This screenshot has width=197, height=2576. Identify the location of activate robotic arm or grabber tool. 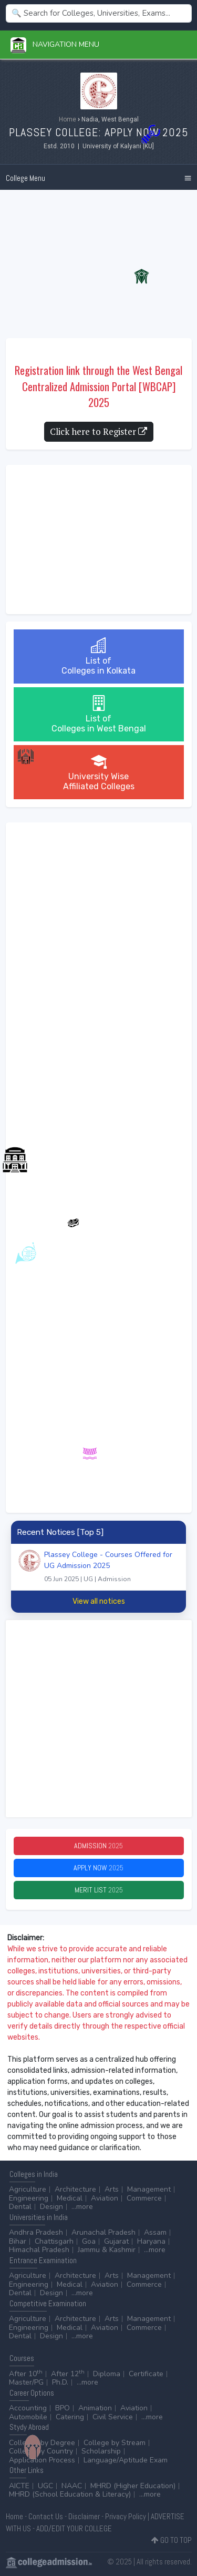
(151, 133).